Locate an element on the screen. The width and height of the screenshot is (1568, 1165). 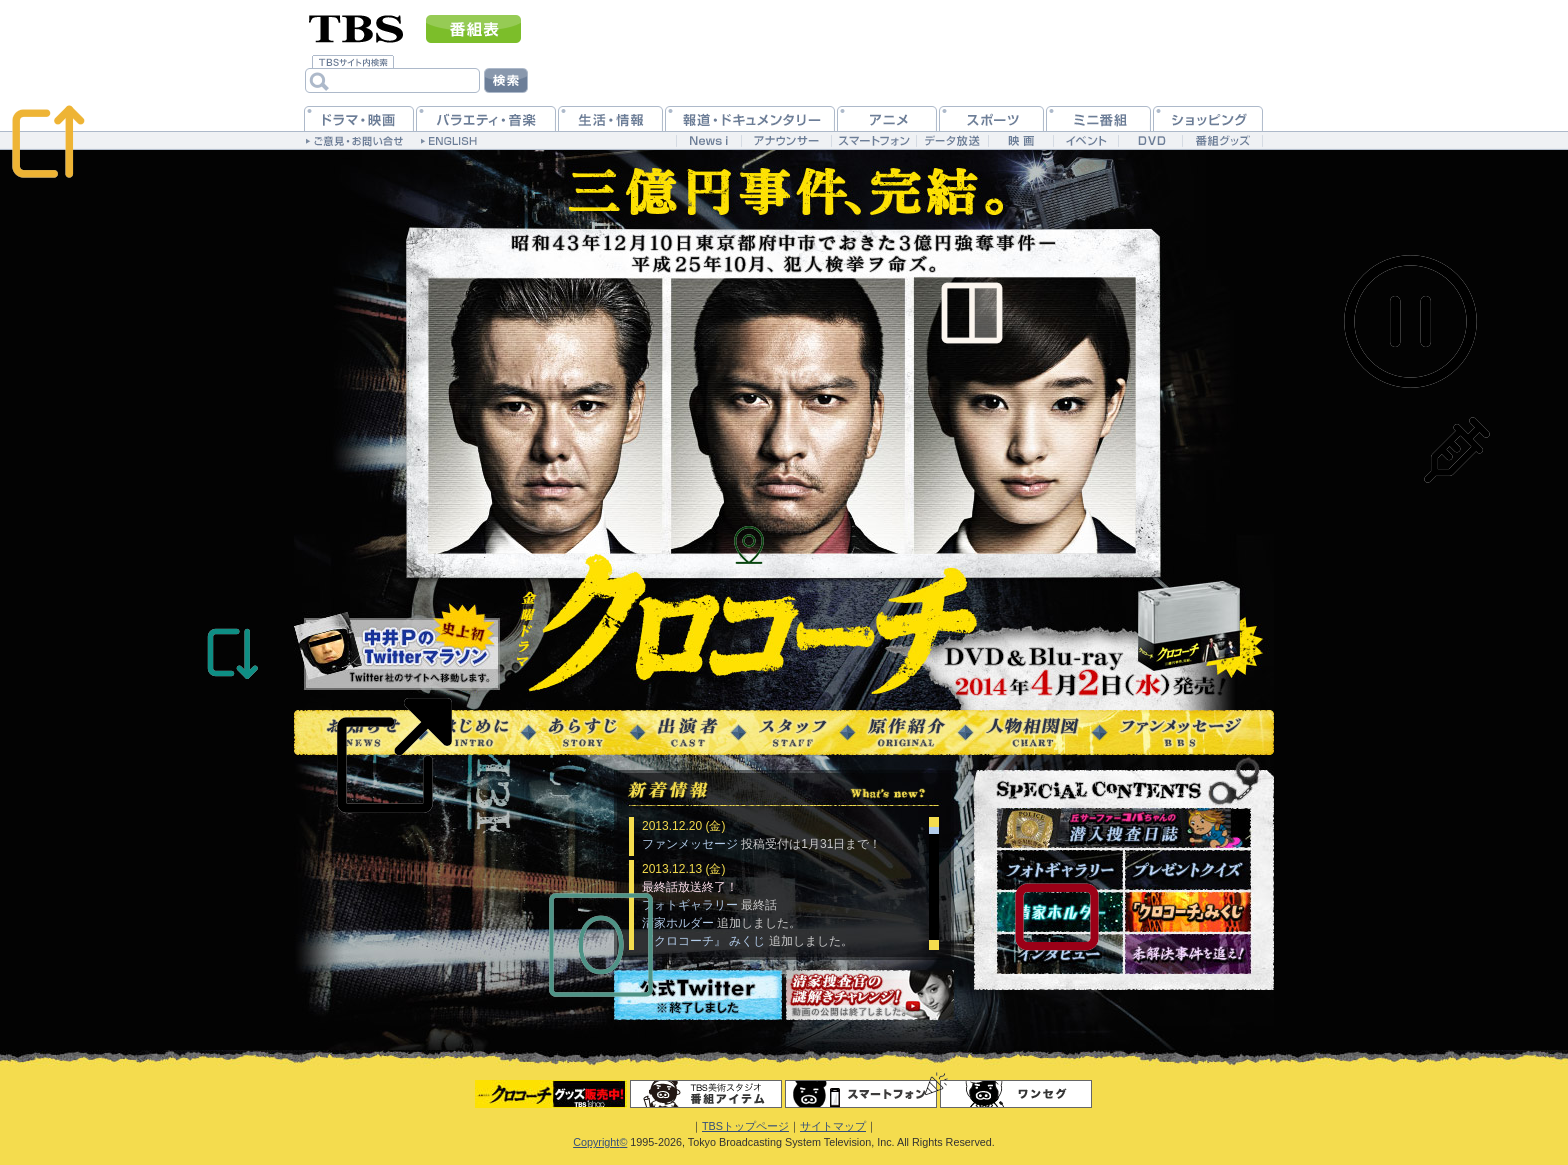
pause media playback is located at coordinates (1410, 321).